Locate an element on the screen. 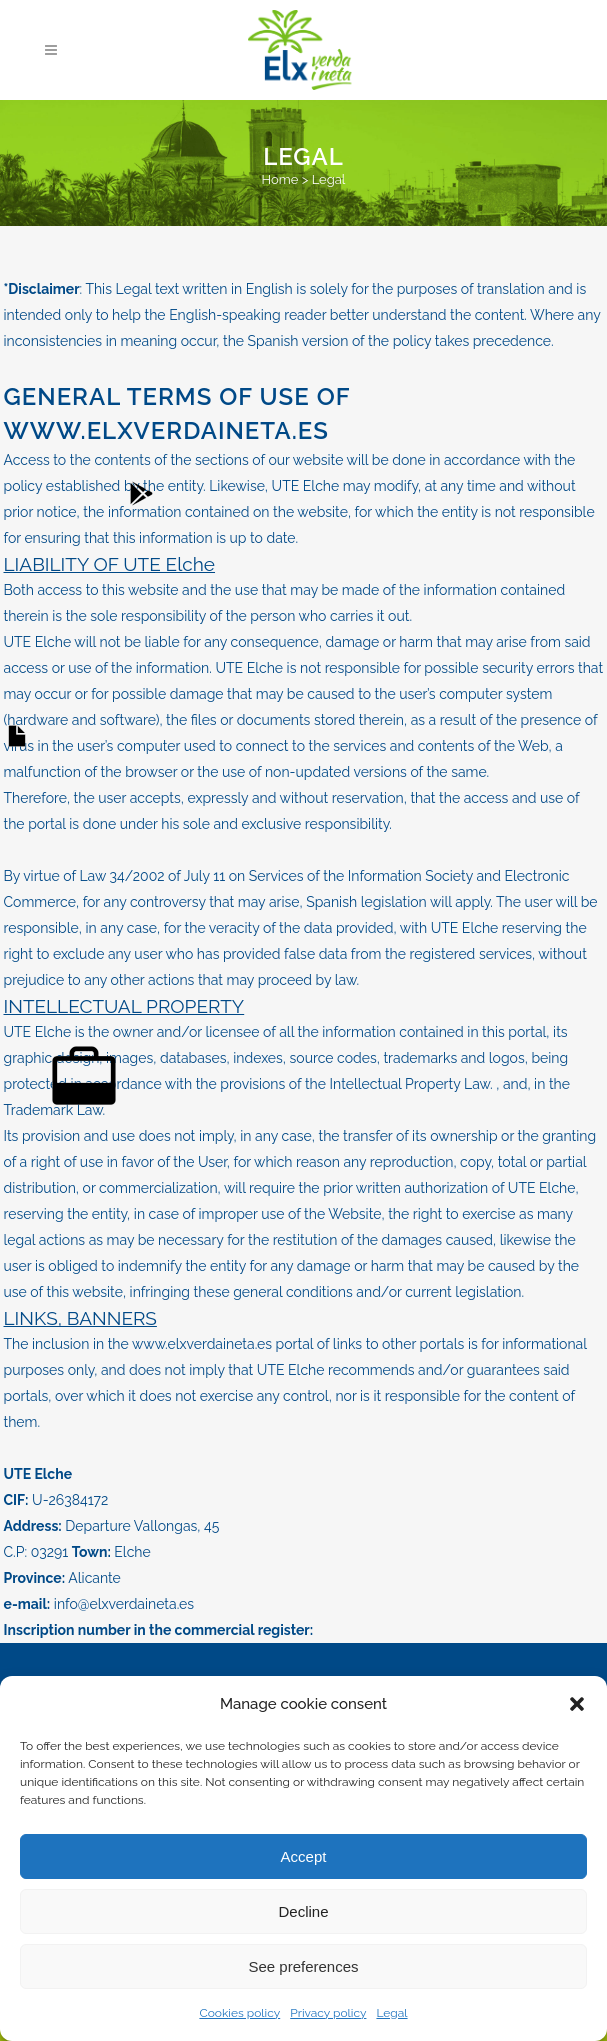 The width and height of the screenshot is (607, 2041). view document details is located at coordinates (17, 736).